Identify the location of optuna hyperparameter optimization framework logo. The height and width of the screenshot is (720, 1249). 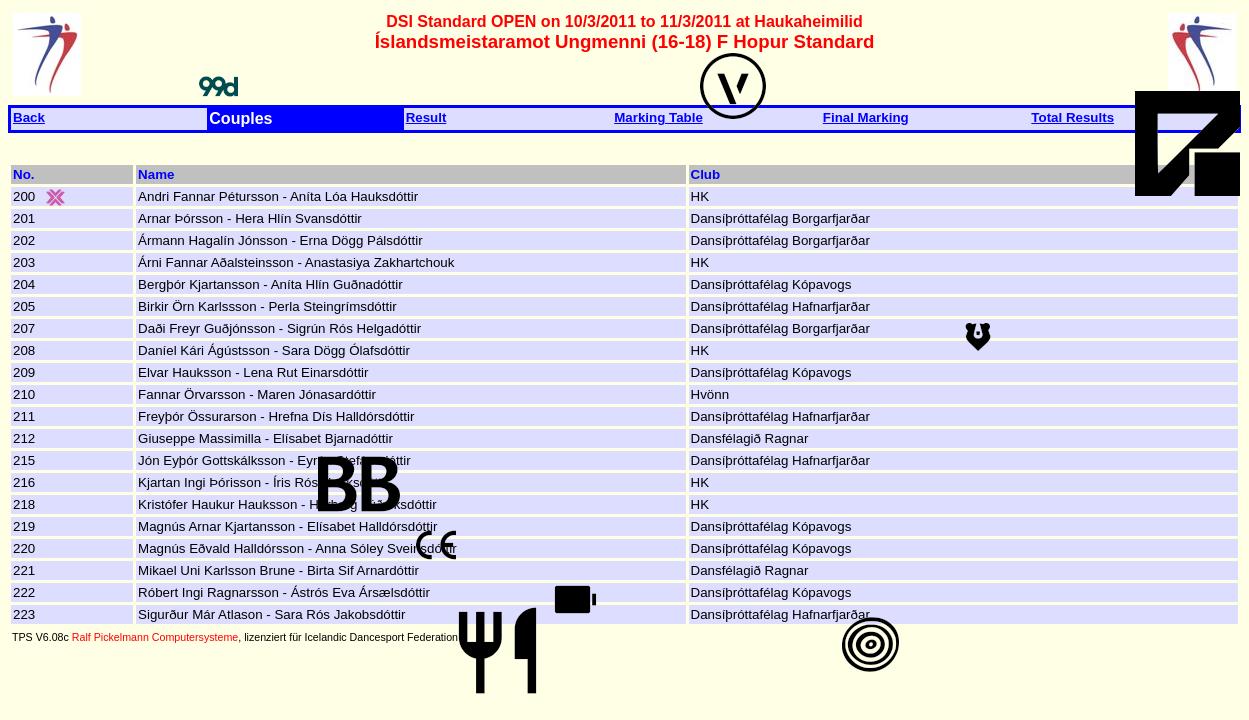
(870, 644).